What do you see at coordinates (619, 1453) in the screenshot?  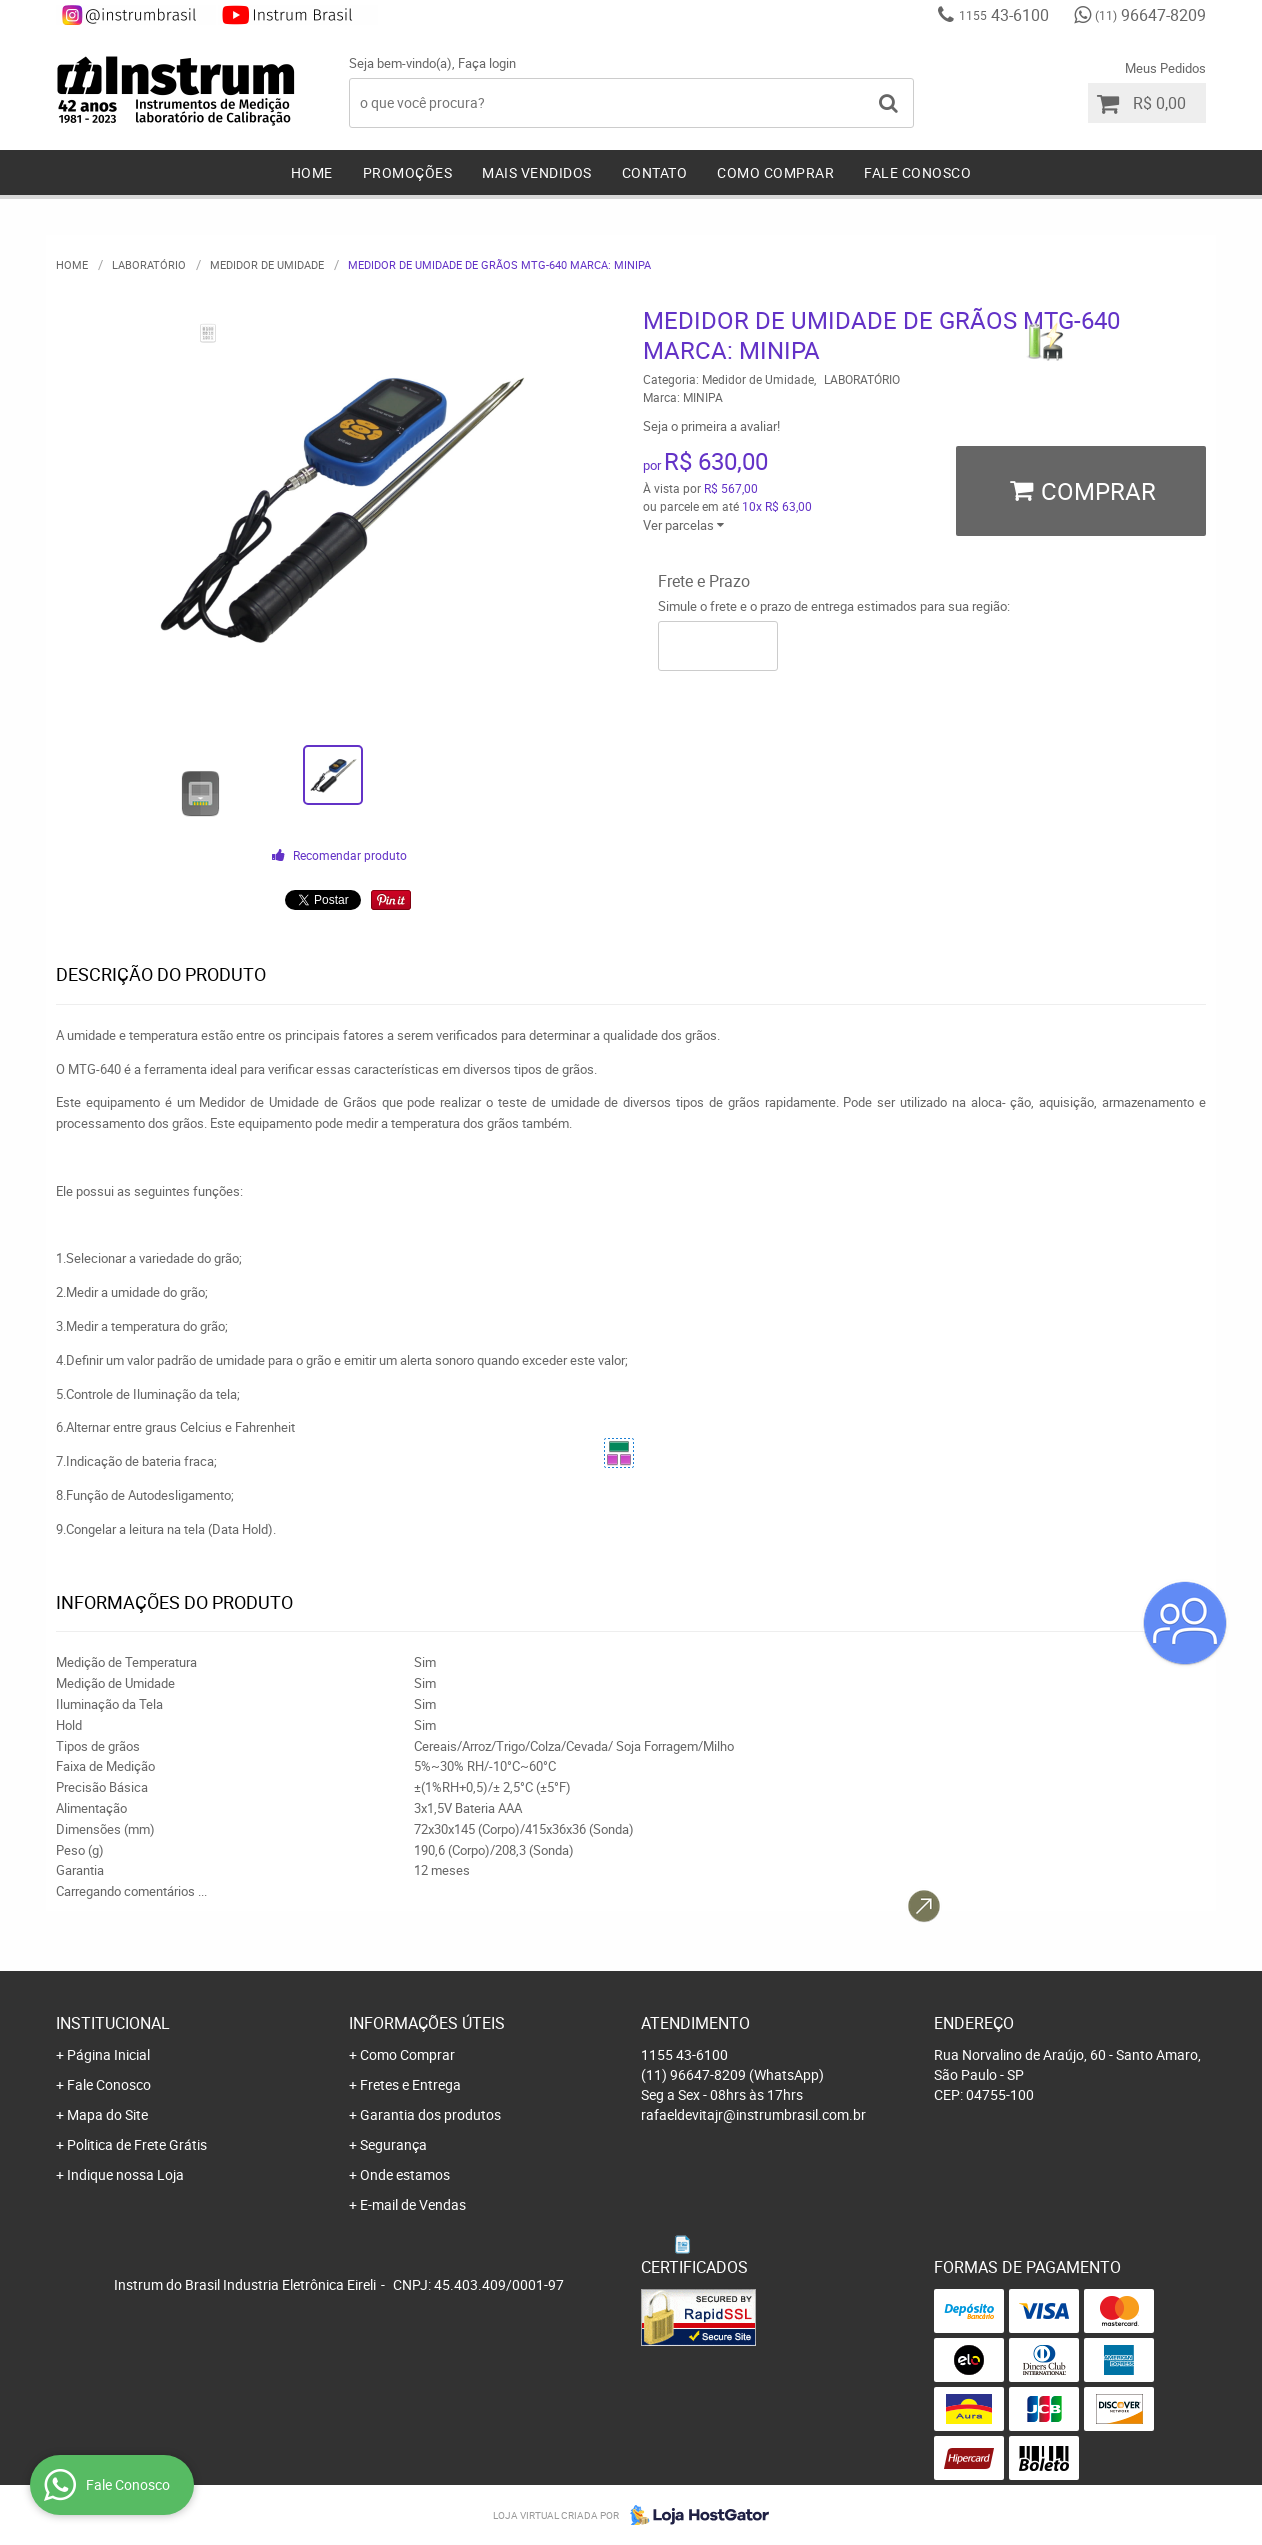 I see `select all items in the current view` at bounding box center [619, 1453].